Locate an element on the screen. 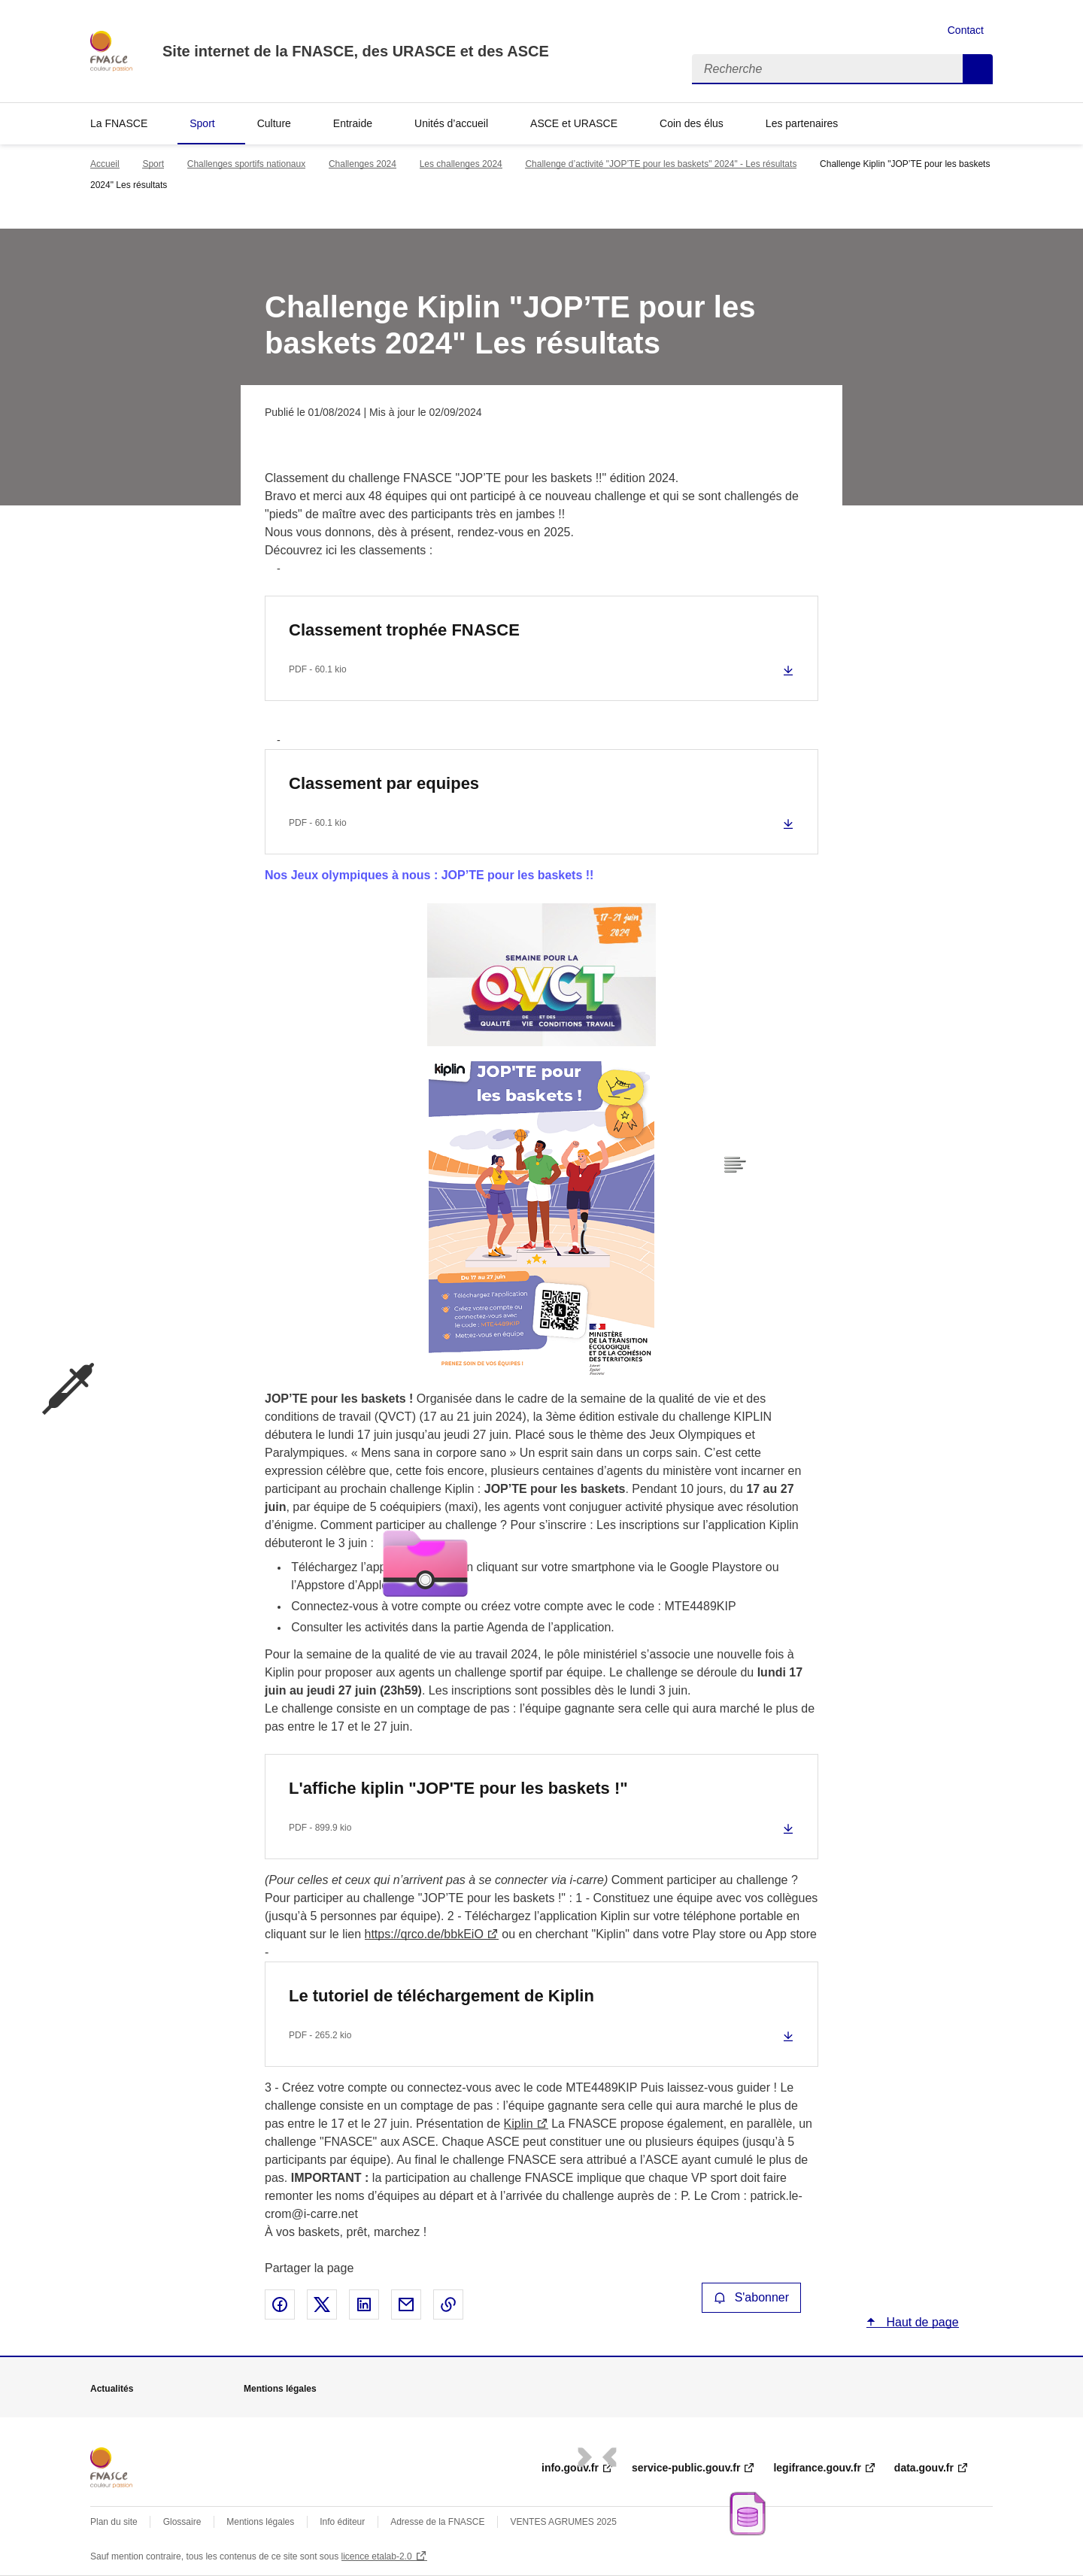 The height and width of the screenshot is (2576, 1083). open color picker tool is located at coordinates (68, 1389).